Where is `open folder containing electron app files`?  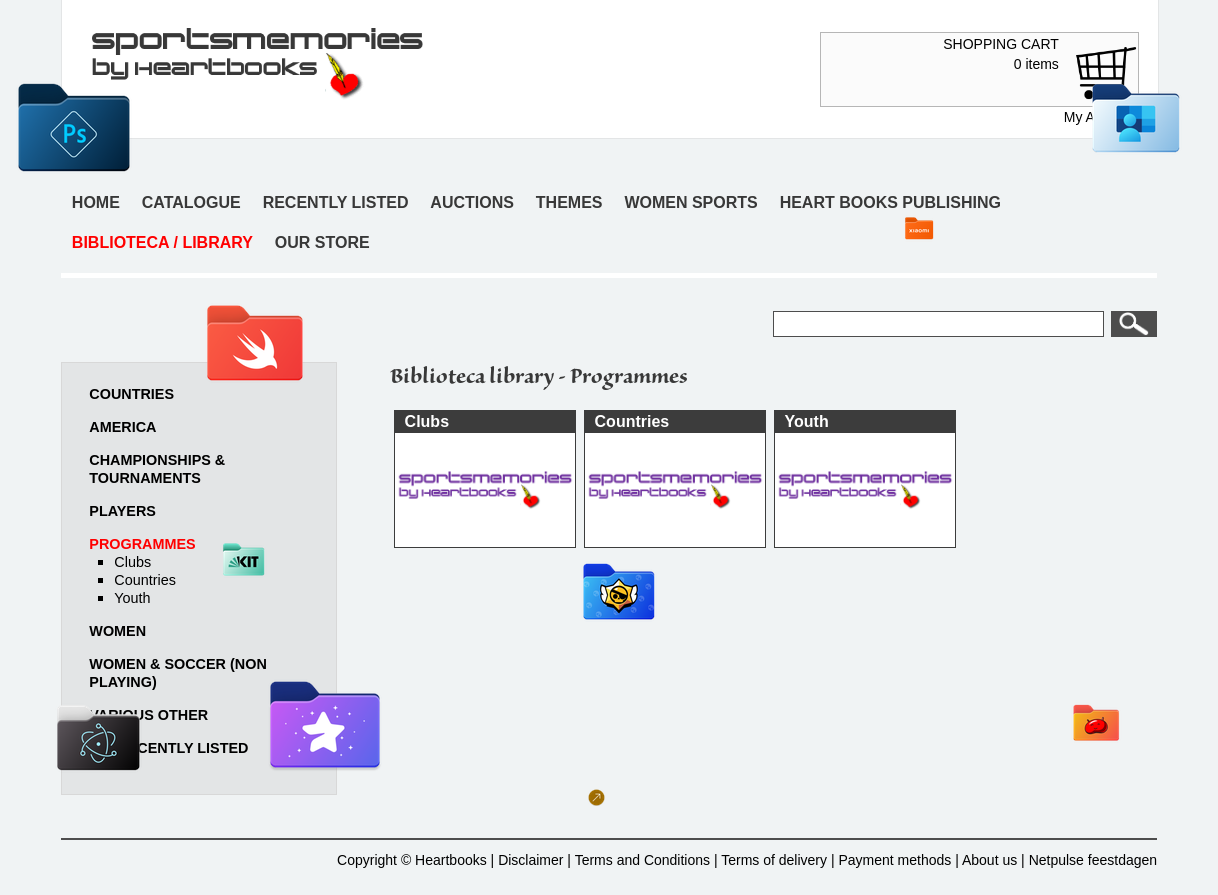
open folder containing electron app files is located at coordinates (98, 740).